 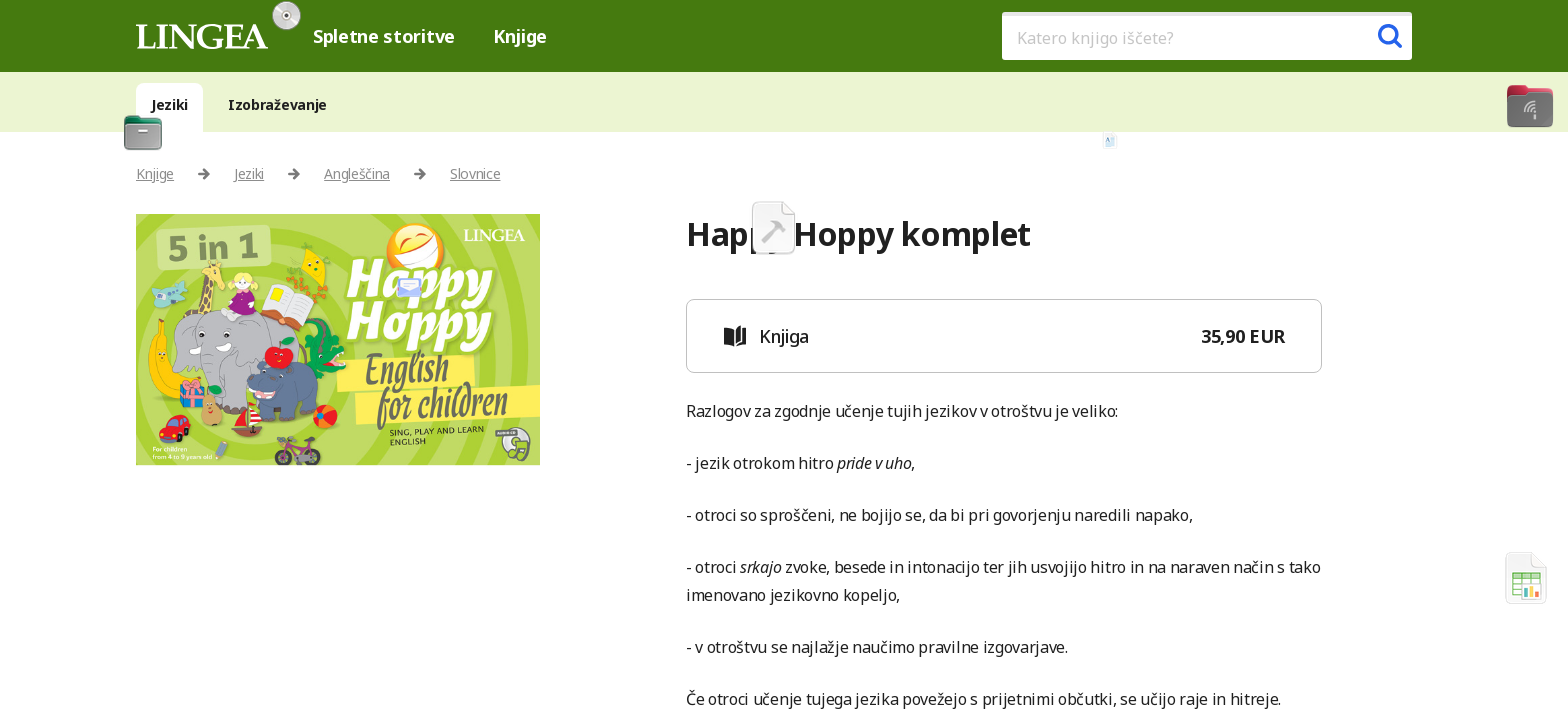 I want to click on open insync cloud sync folder, so click(x=1530, y=106).